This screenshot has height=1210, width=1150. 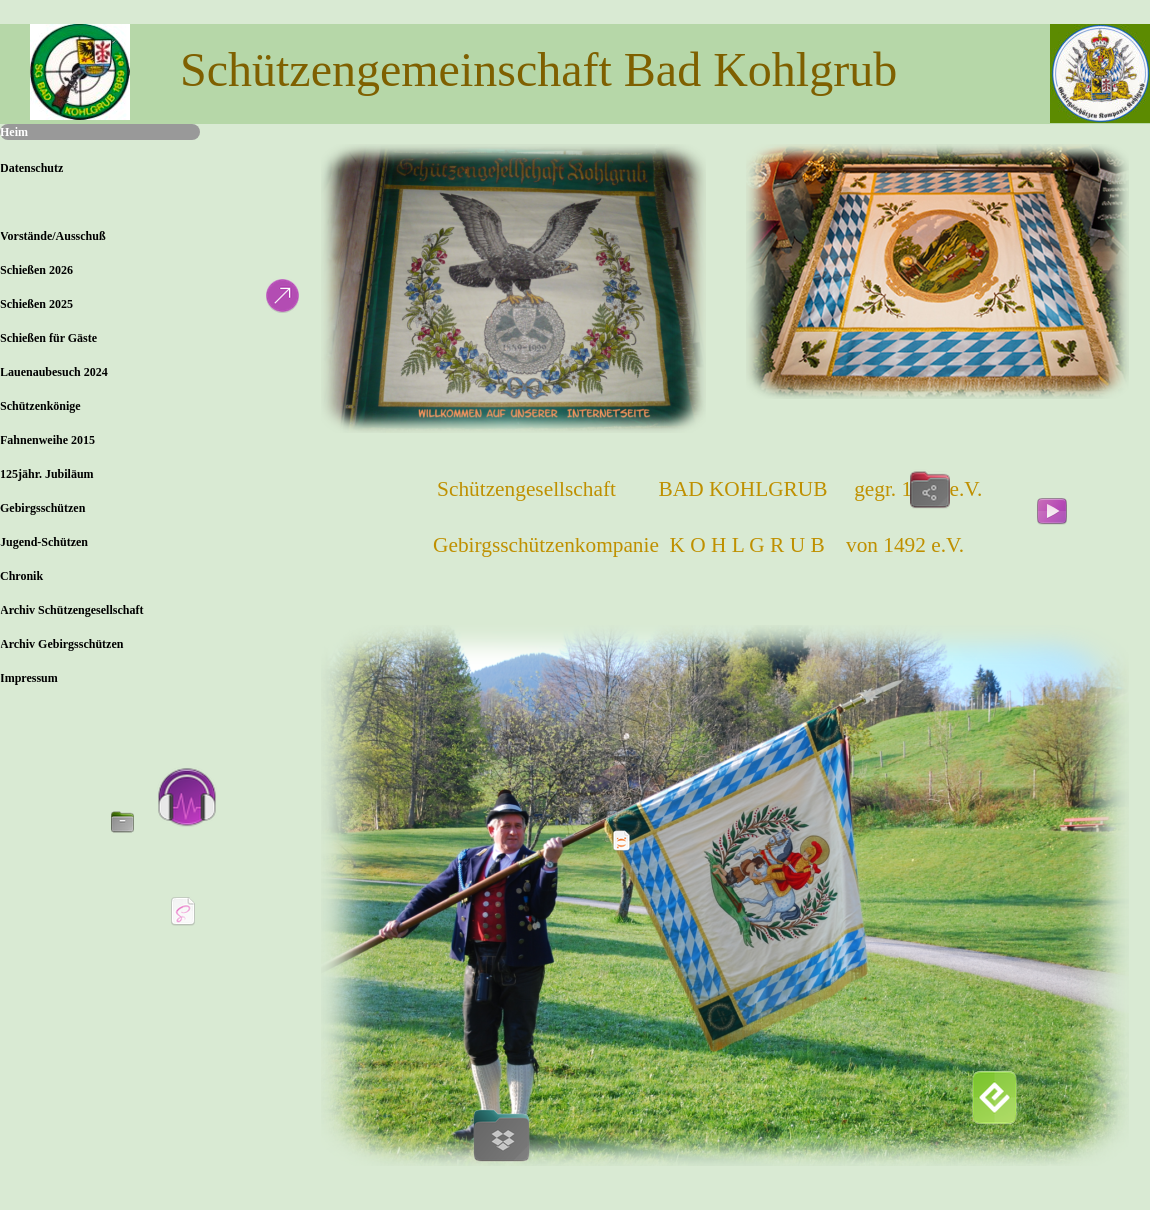 What do you see at coordinates (994, 1097) in the screenshot?
I see `an epub ebook file` at bounding box center [994, 1097].